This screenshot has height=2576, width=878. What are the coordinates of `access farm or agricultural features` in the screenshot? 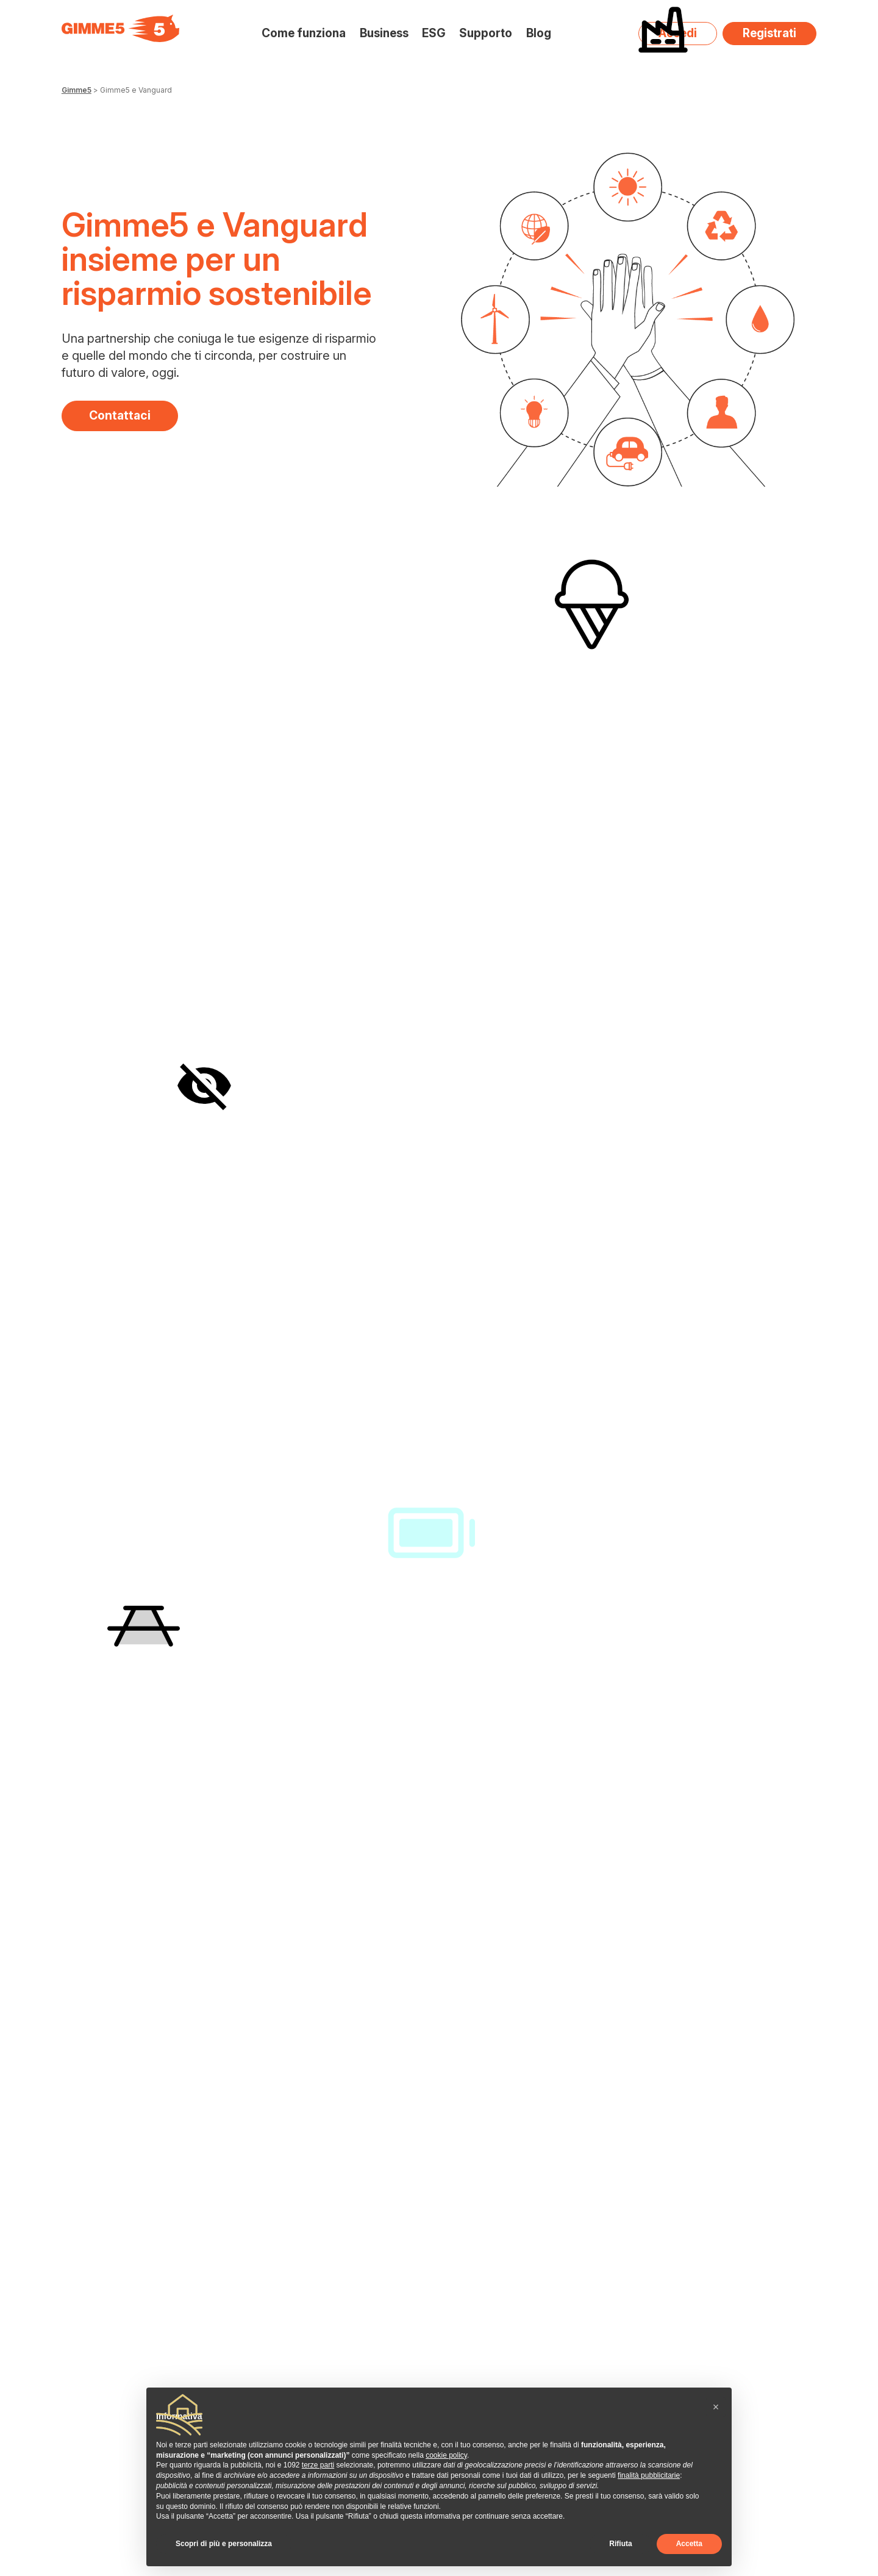 It's located at (179, 2416).